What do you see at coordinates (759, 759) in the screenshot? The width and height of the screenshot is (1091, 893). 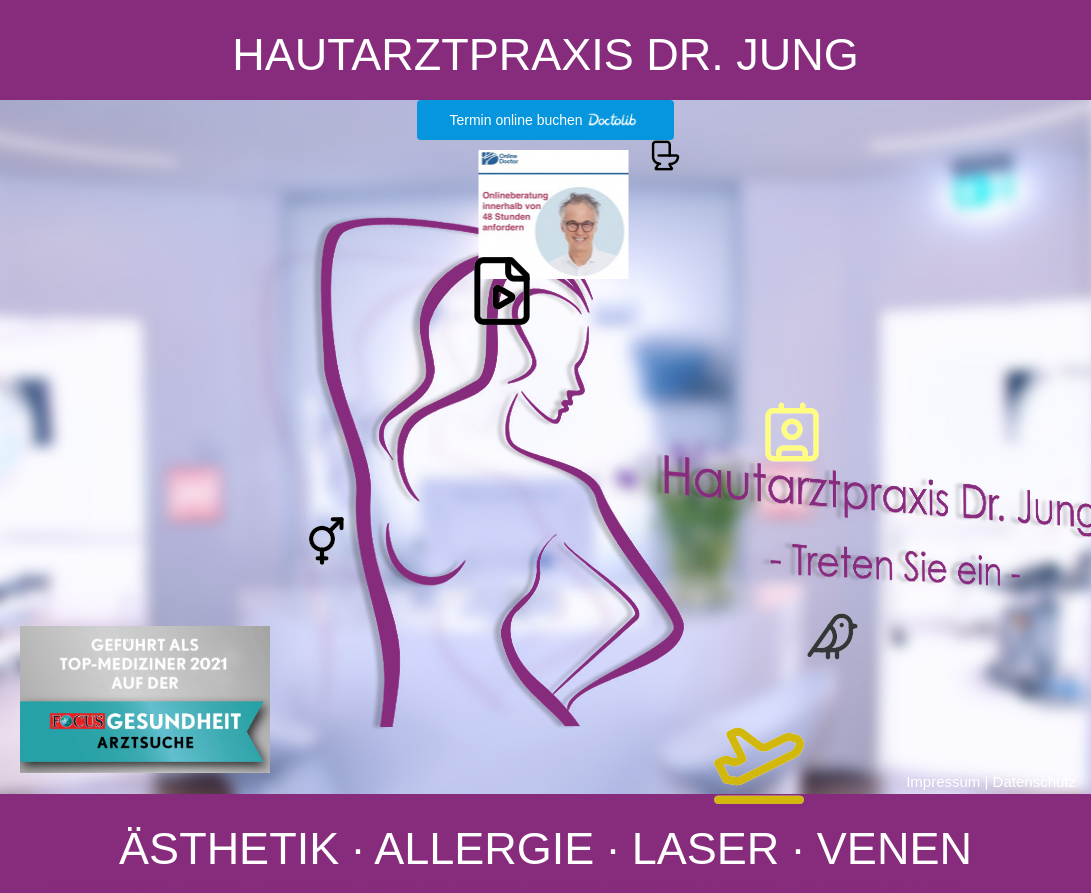 I see `flight departure status indicator` at bounding box center [759, 759].